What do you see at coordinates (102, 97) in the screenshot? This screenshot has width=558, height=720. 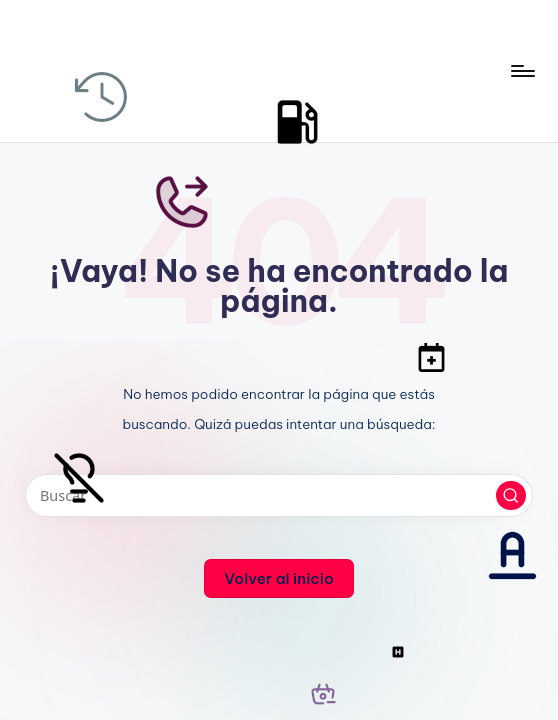 I see `view history or recent activity` at bounding box center [102, 97].